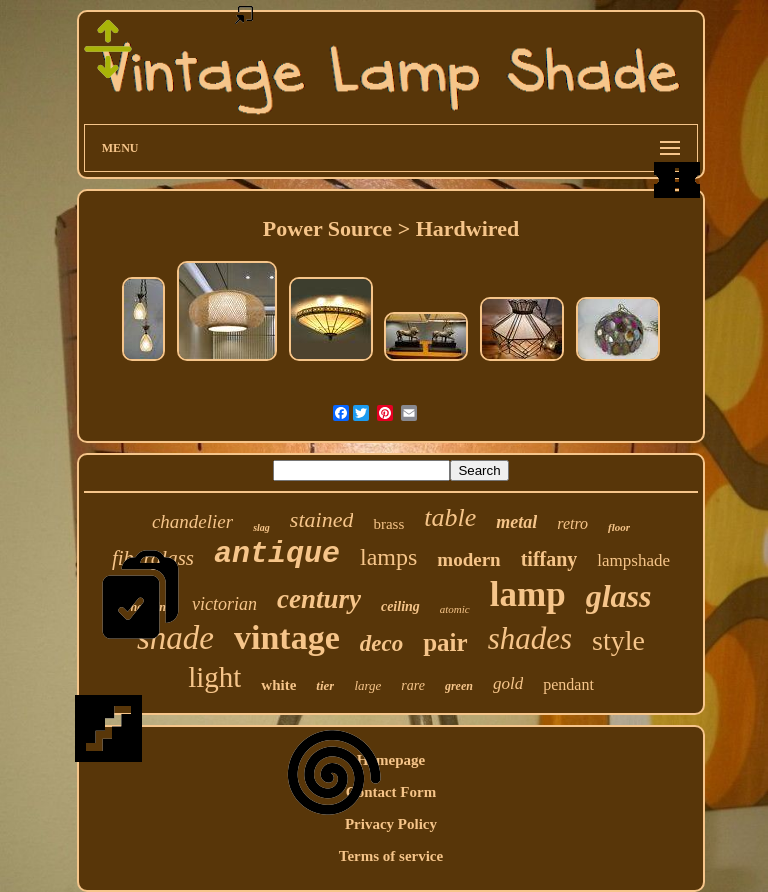 This screenshot has height=892, width=768. I want to click on view your tickets or passes, so click(677, 180).